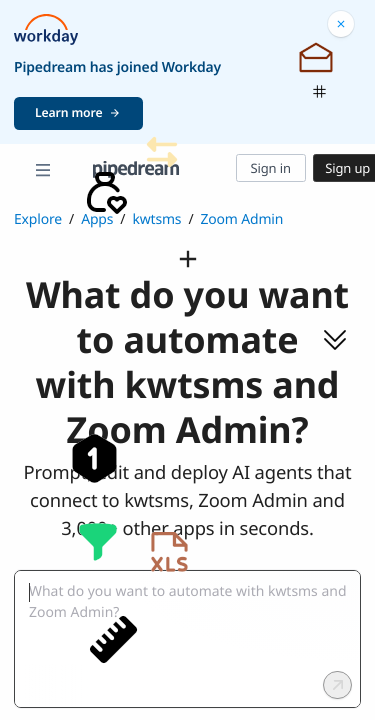 The image size is (375, 720). I want to click on add or view hashtags, so click(319, 91).